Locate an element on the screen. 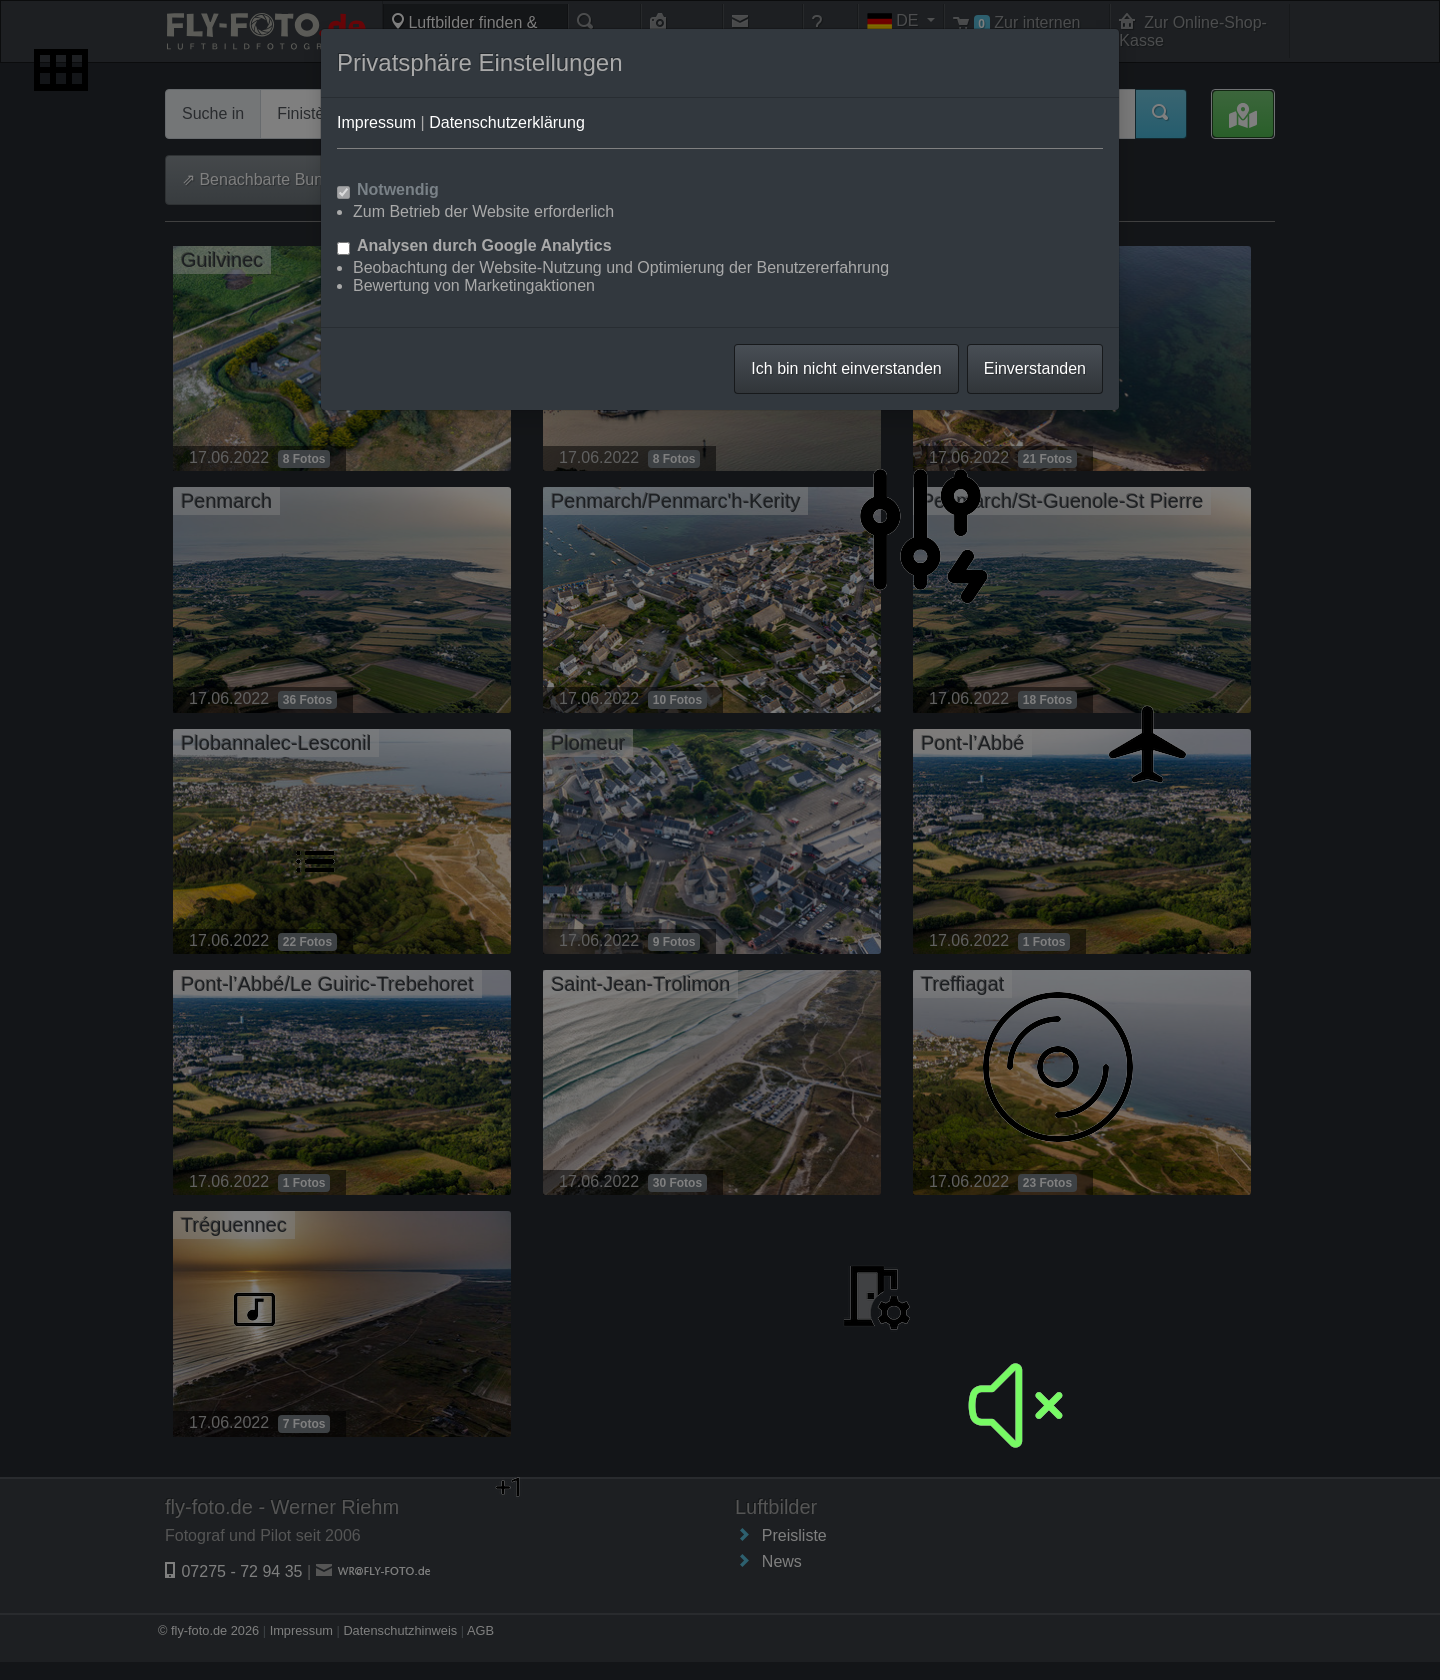  view items in list format is located at coordinates (315, 861).